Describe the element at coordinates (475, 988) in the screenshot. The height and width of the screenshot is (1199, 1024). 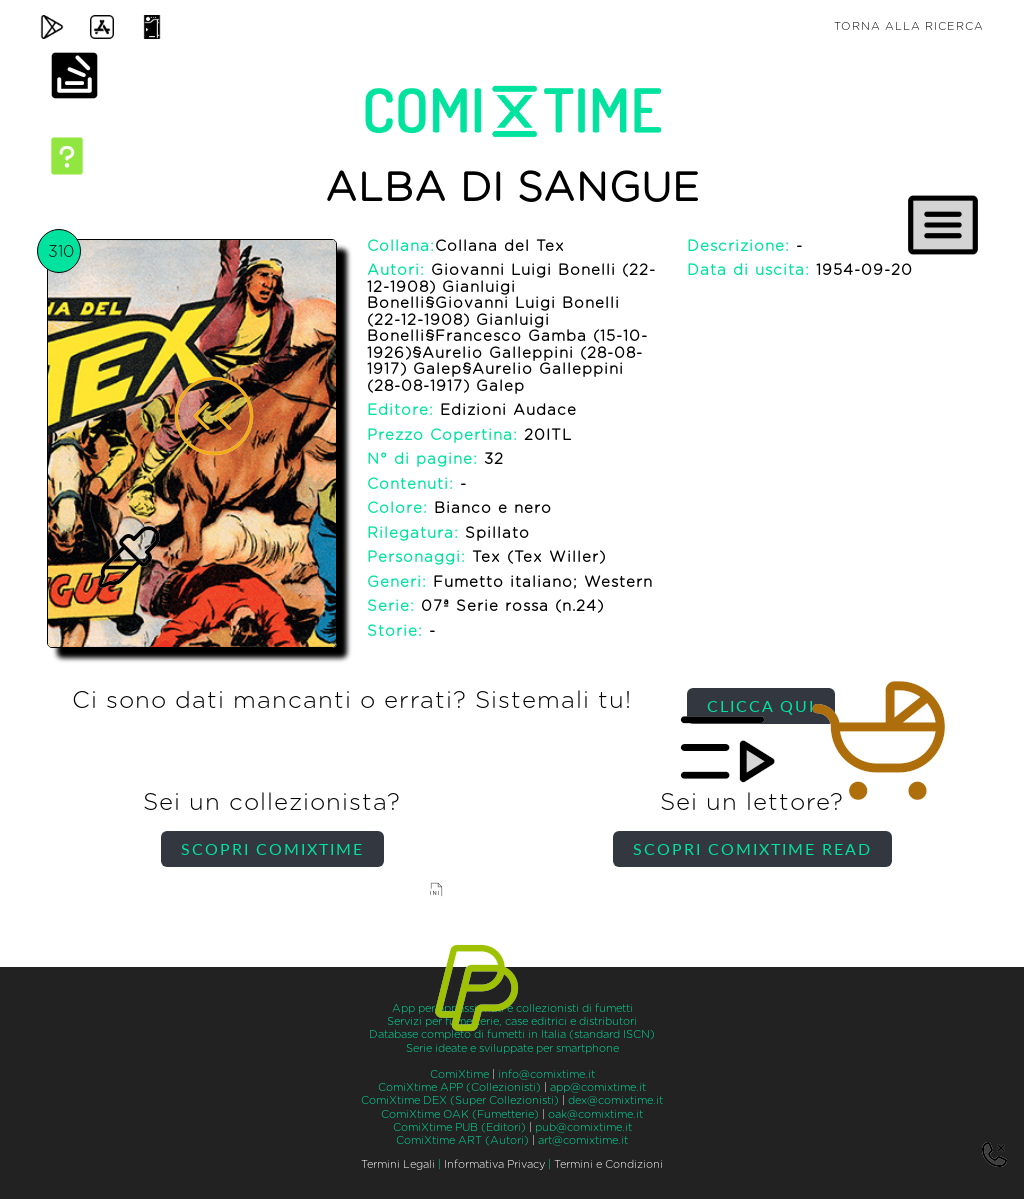
I see `pay with PayPal` at that location.